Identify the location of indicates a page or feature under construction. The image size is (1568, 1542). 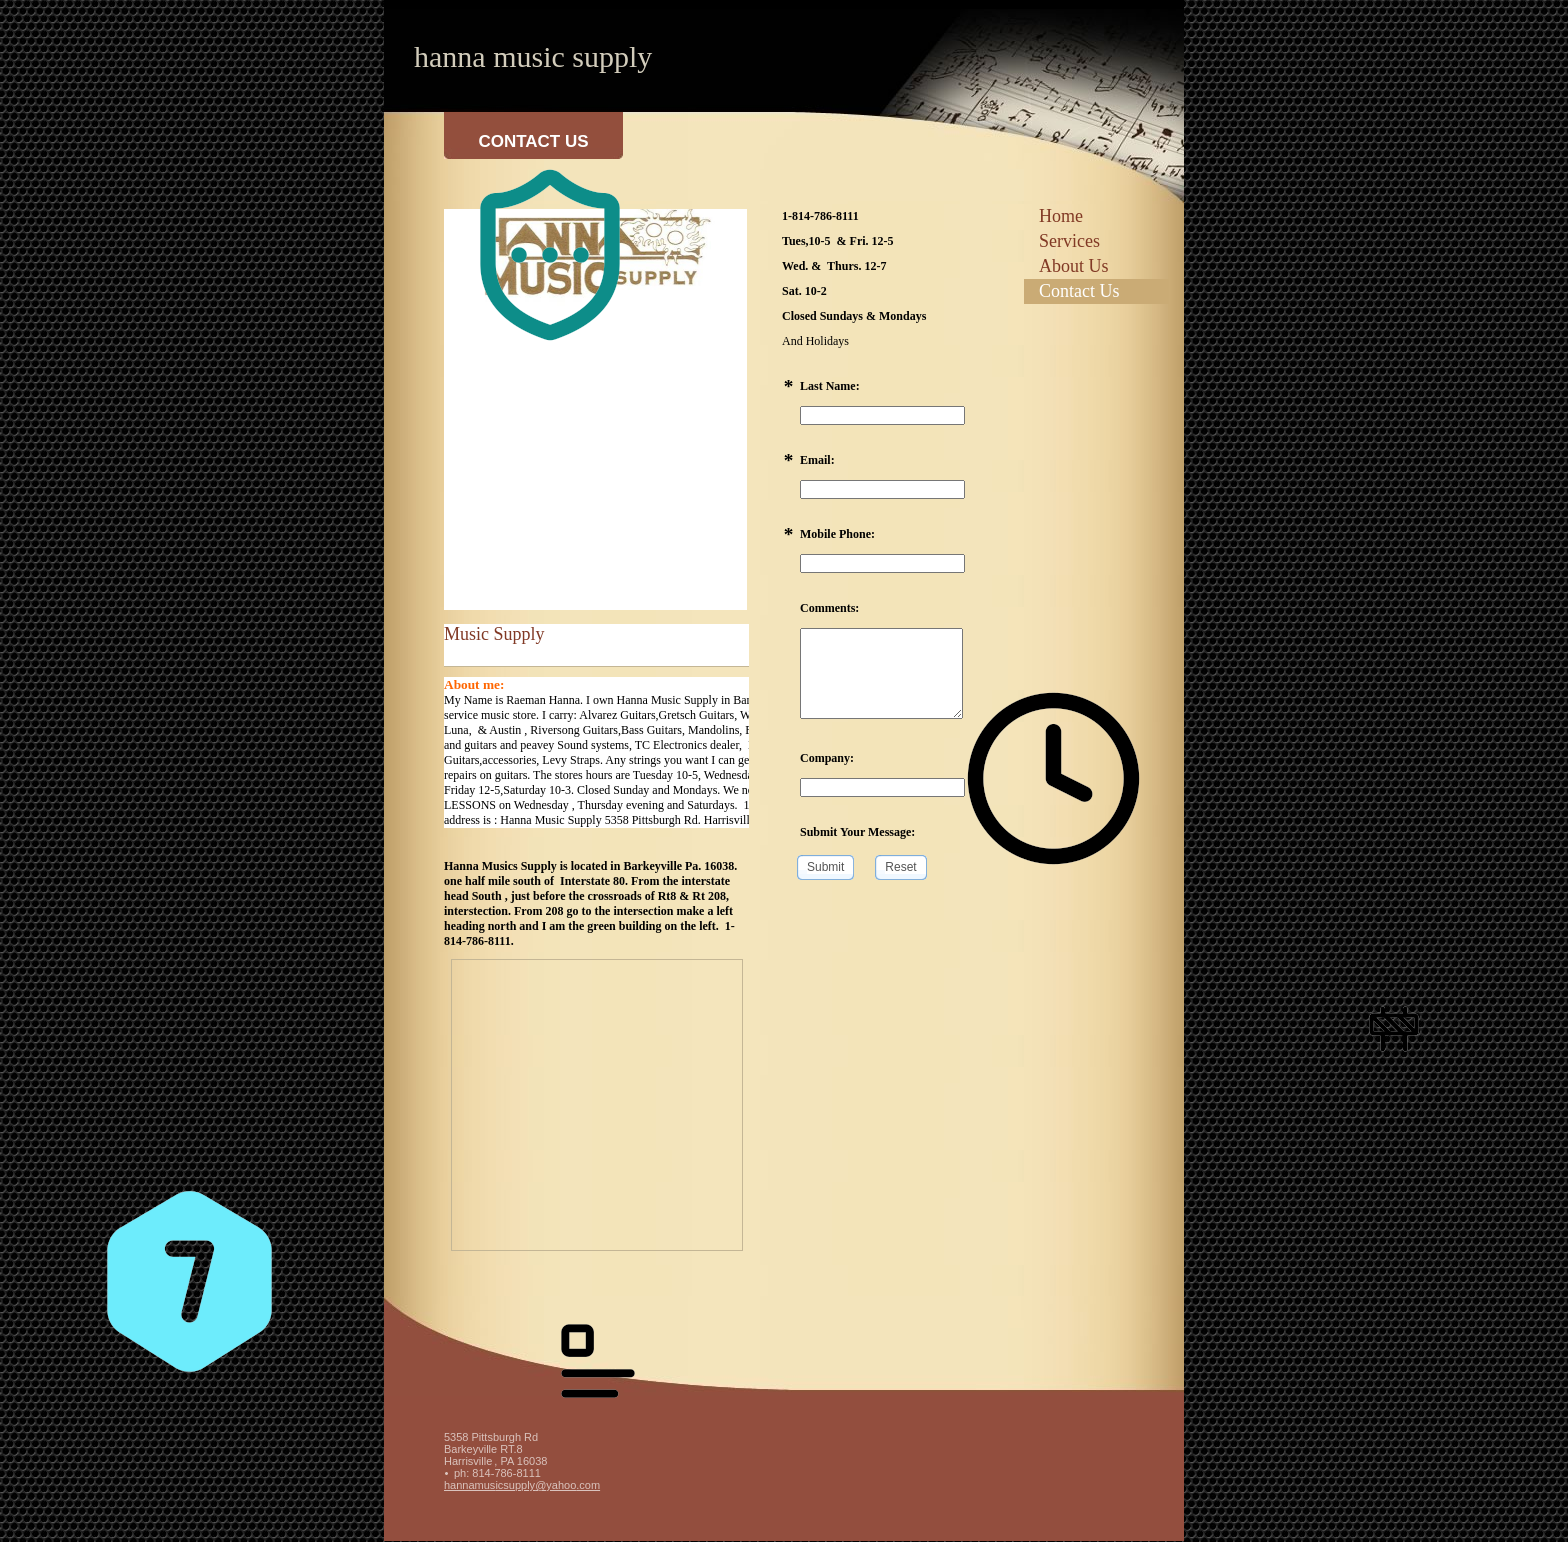
(1394, 1029).